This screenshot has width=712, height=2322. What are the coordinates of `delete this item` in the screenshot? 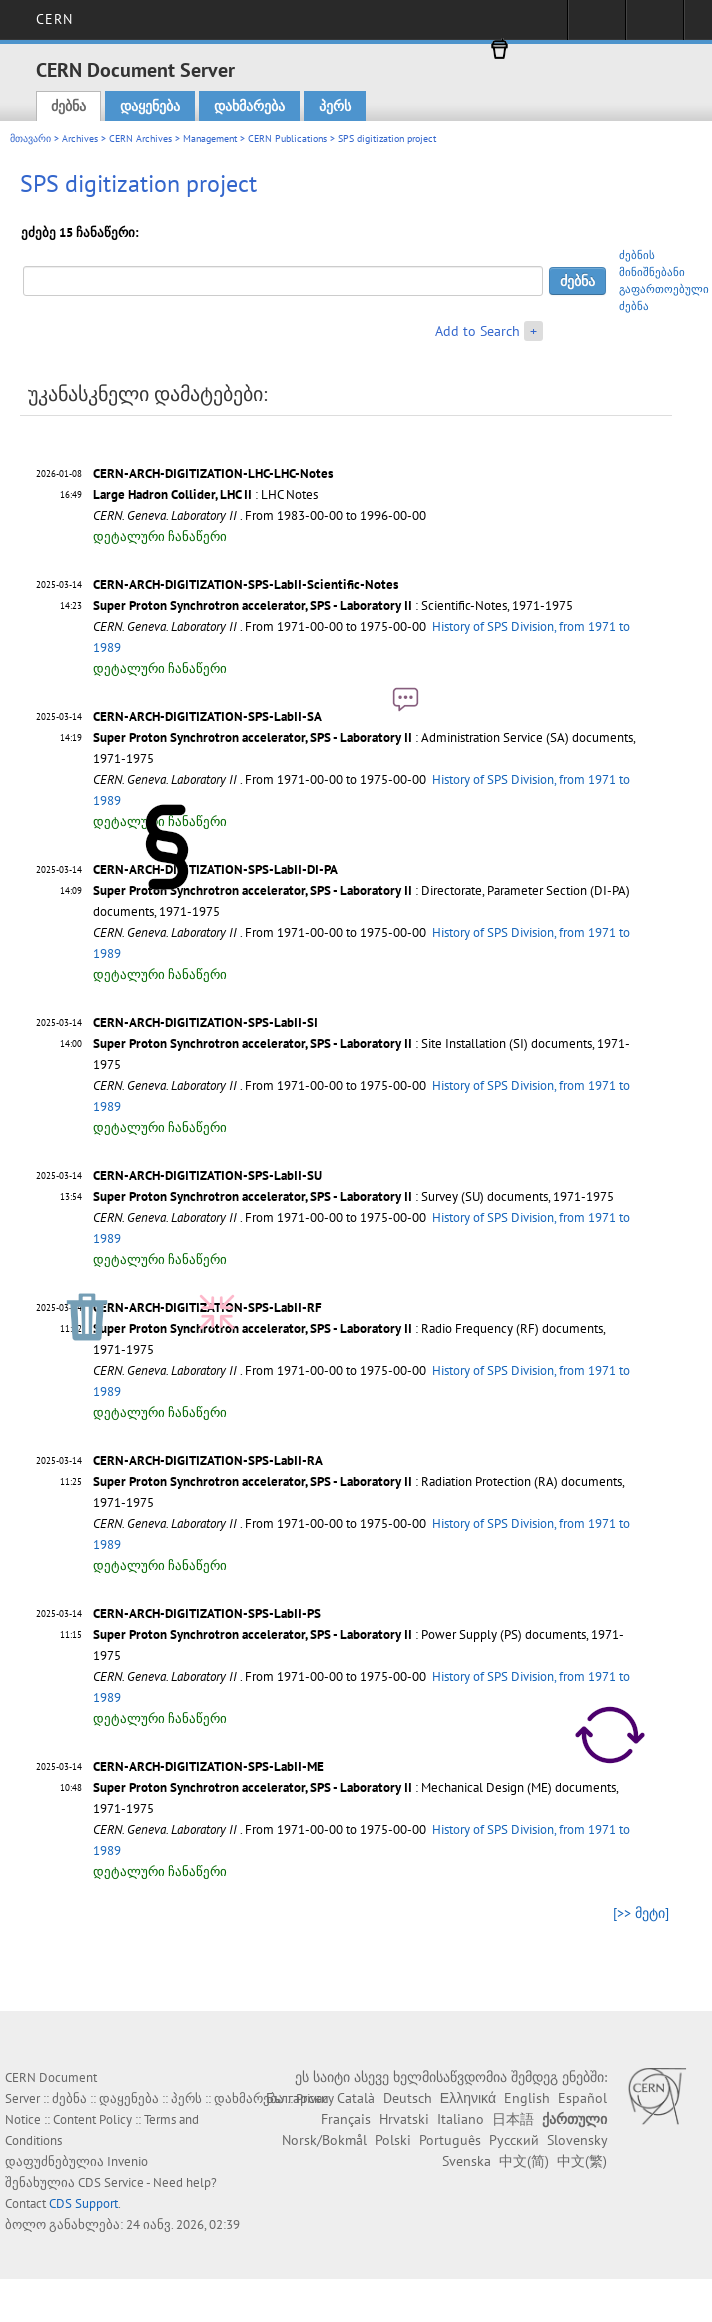 It's located at (87, 1317).